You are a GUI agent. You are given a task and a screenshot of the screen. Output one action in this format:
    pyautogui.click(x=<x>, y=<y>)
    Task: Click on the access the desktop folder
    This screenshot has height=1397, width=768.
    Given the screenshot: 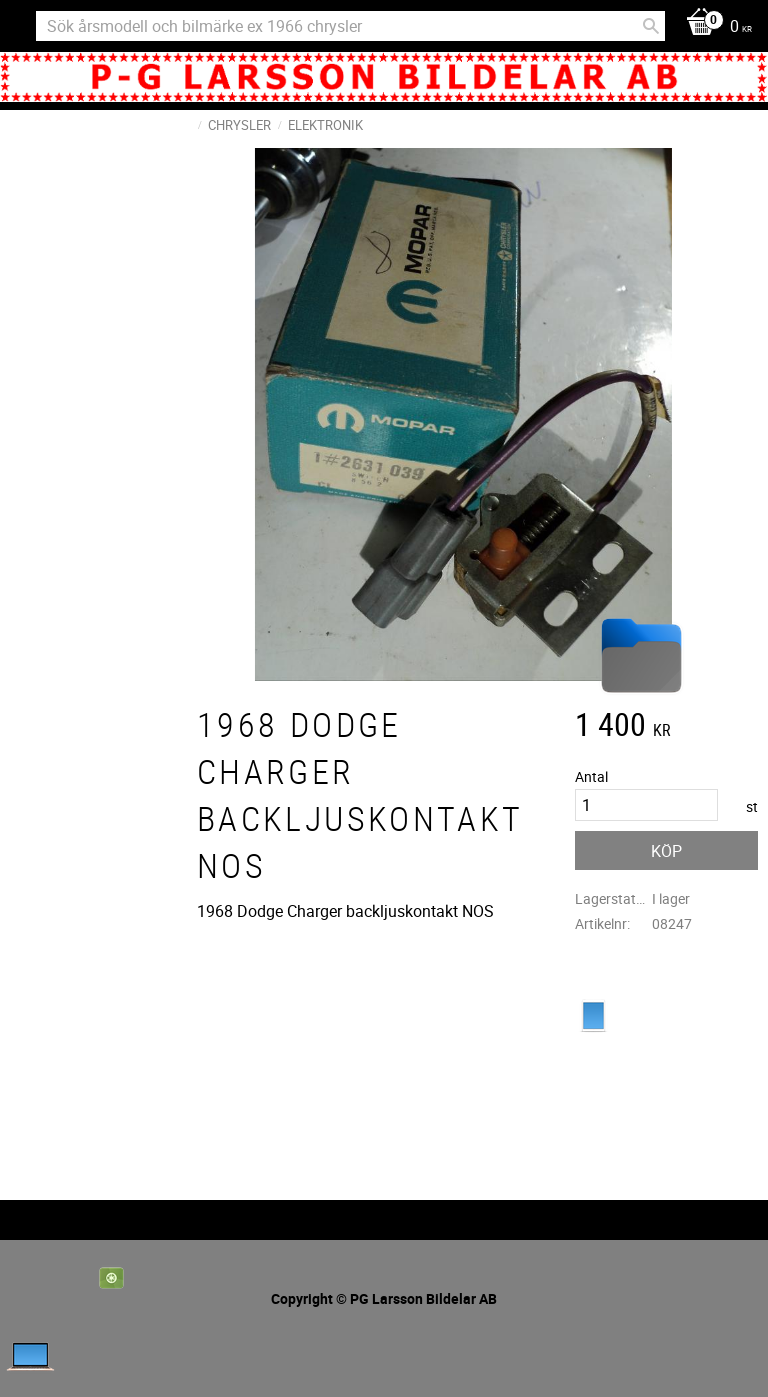 What is the action you would take?
    pyautogui.click(x=111, y=1277)
    